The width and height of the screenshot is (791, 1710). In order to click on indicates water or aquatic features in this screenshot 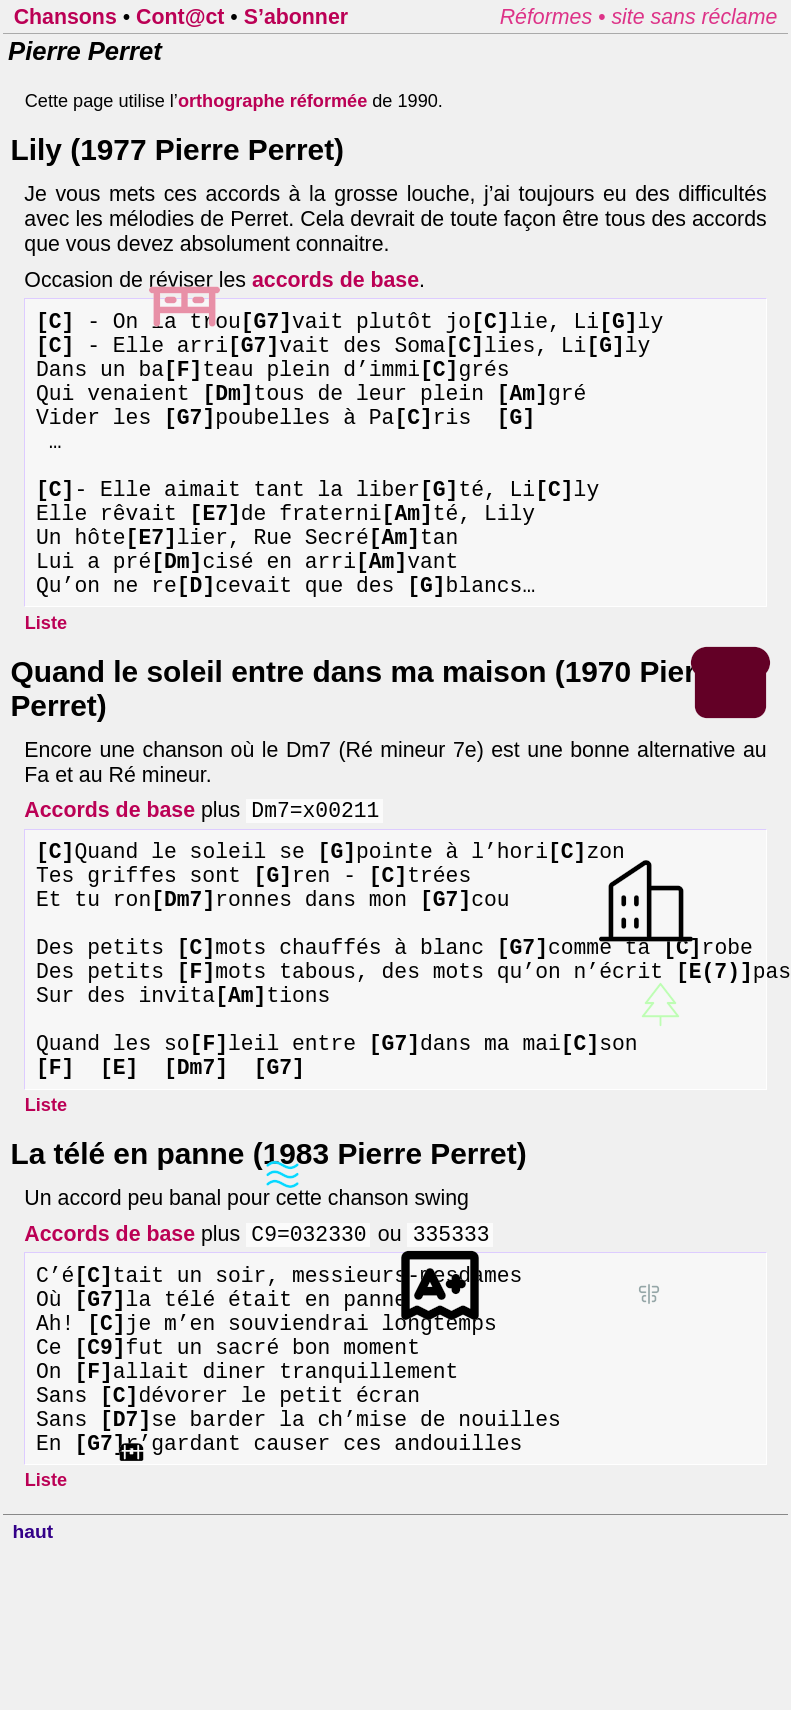, I will do `click(282, 1174)`.